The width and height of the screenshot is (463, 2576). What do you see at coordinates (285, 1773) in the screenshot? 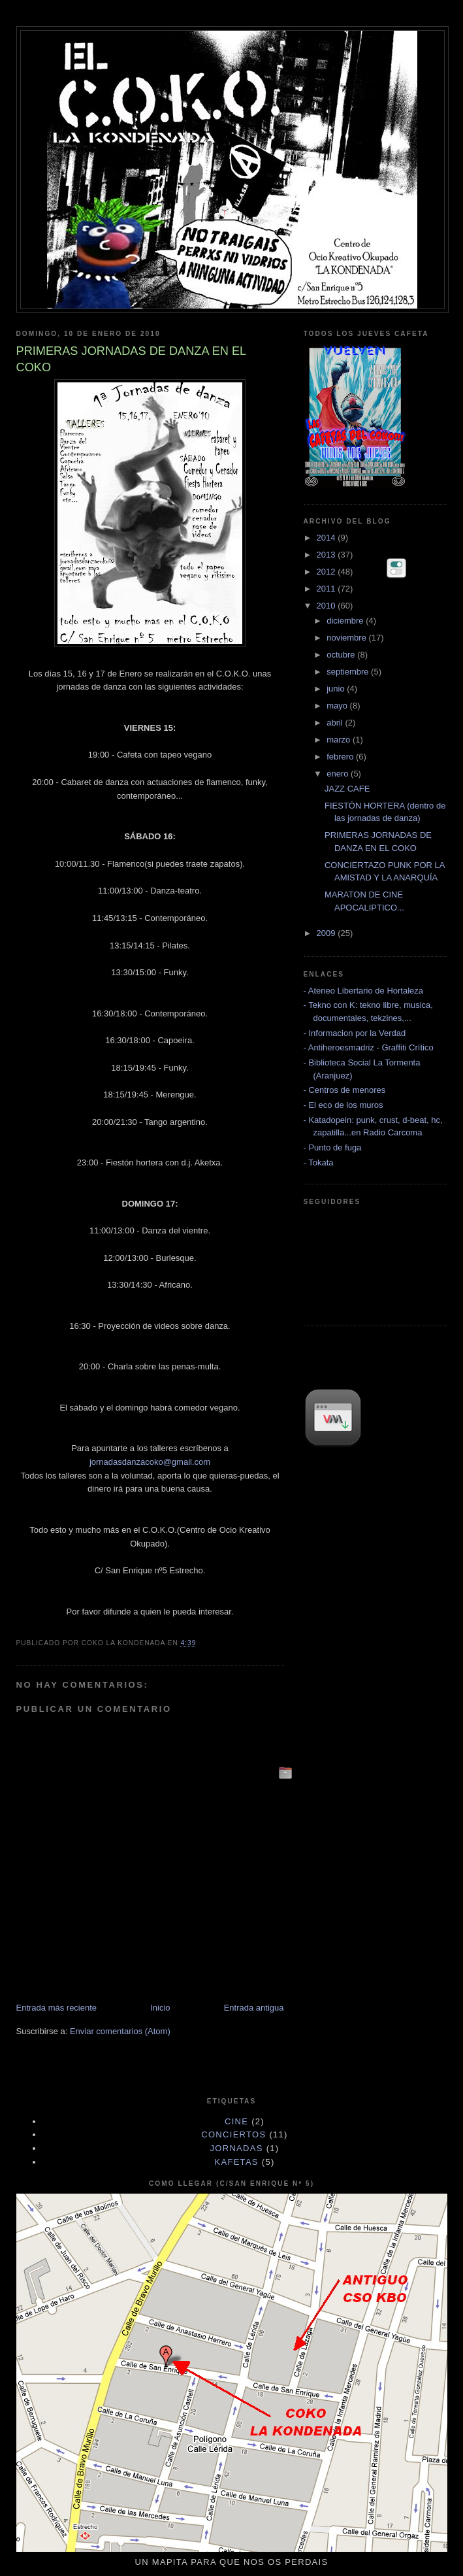
I see `open the file manager application` at bounding box center [285, 1773].